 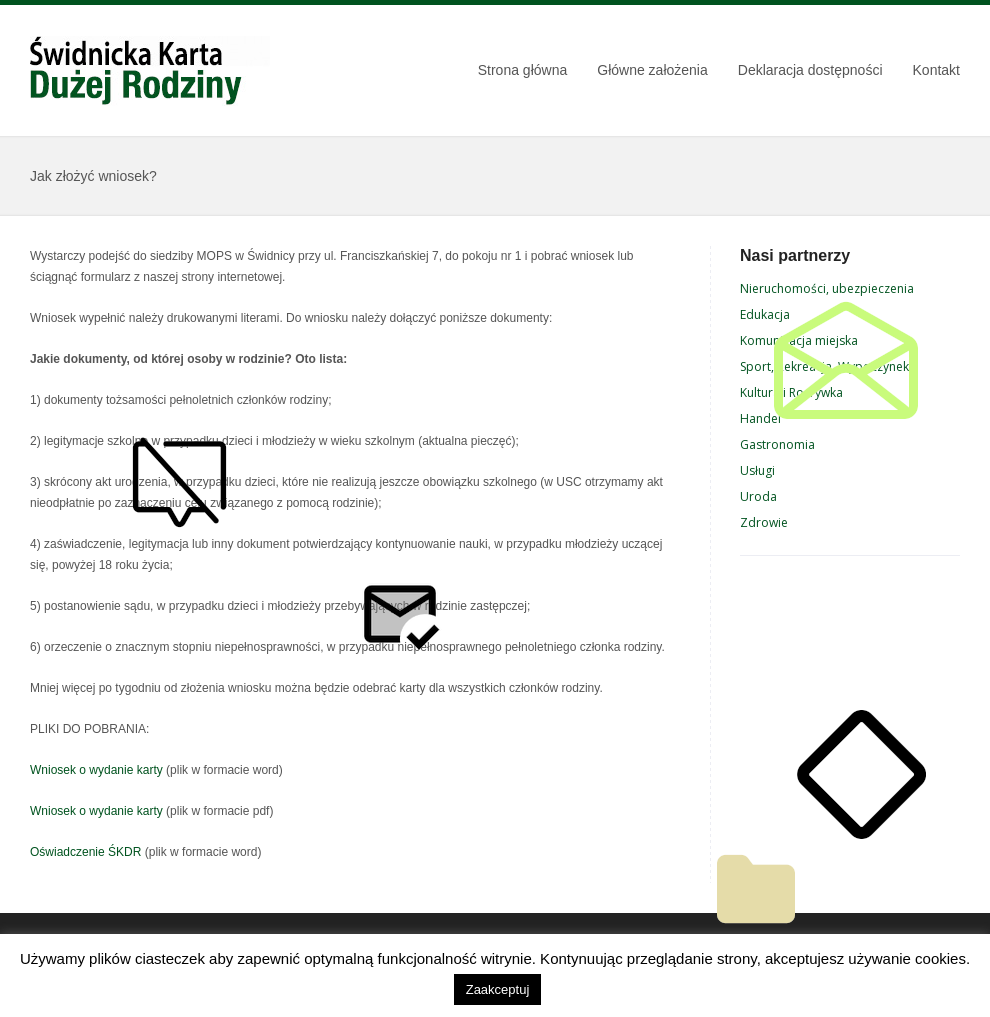 I want to click on open folder or directory, so click(x=756, y=889).